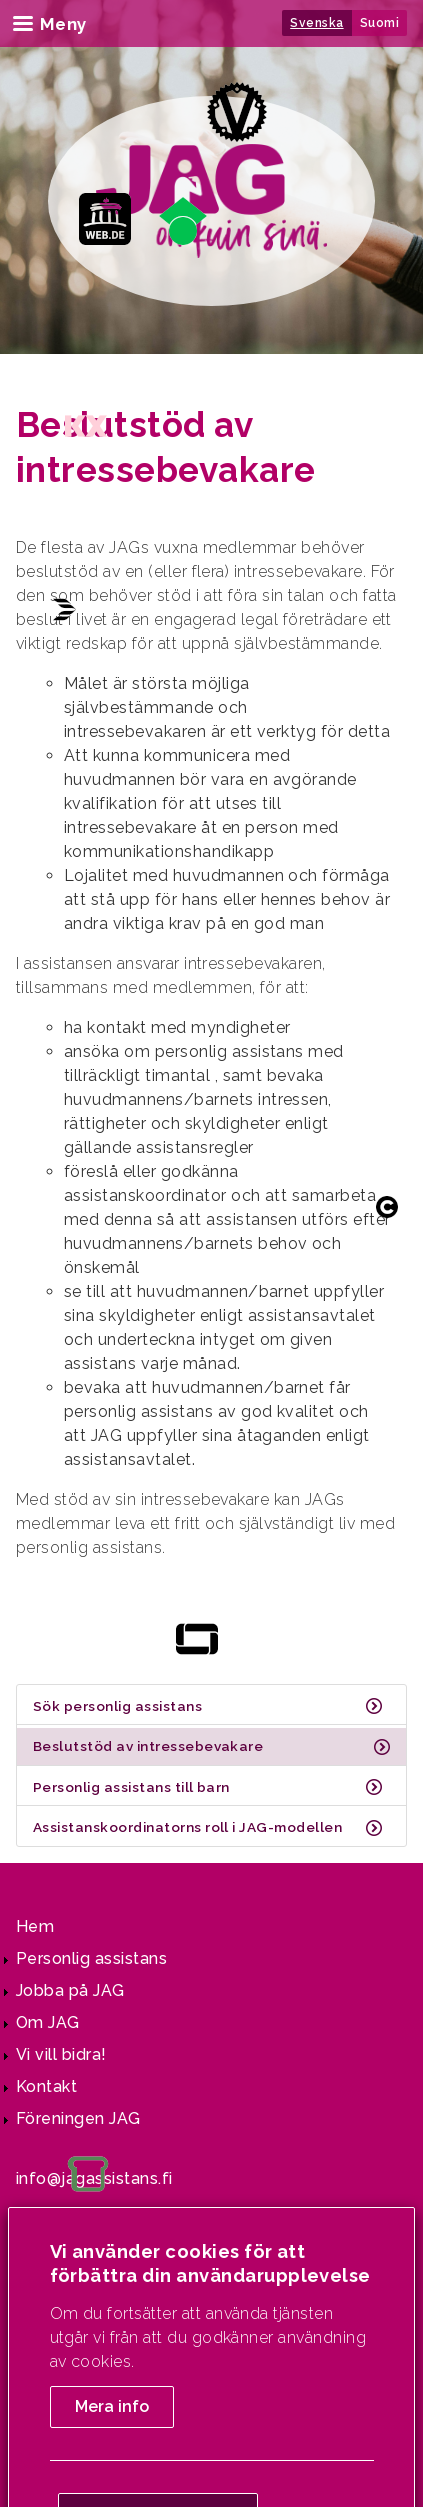 Image resolution: width=423 pixels, height=2507 pixels. I want to click on kx systems company logo, so click(86, 426).